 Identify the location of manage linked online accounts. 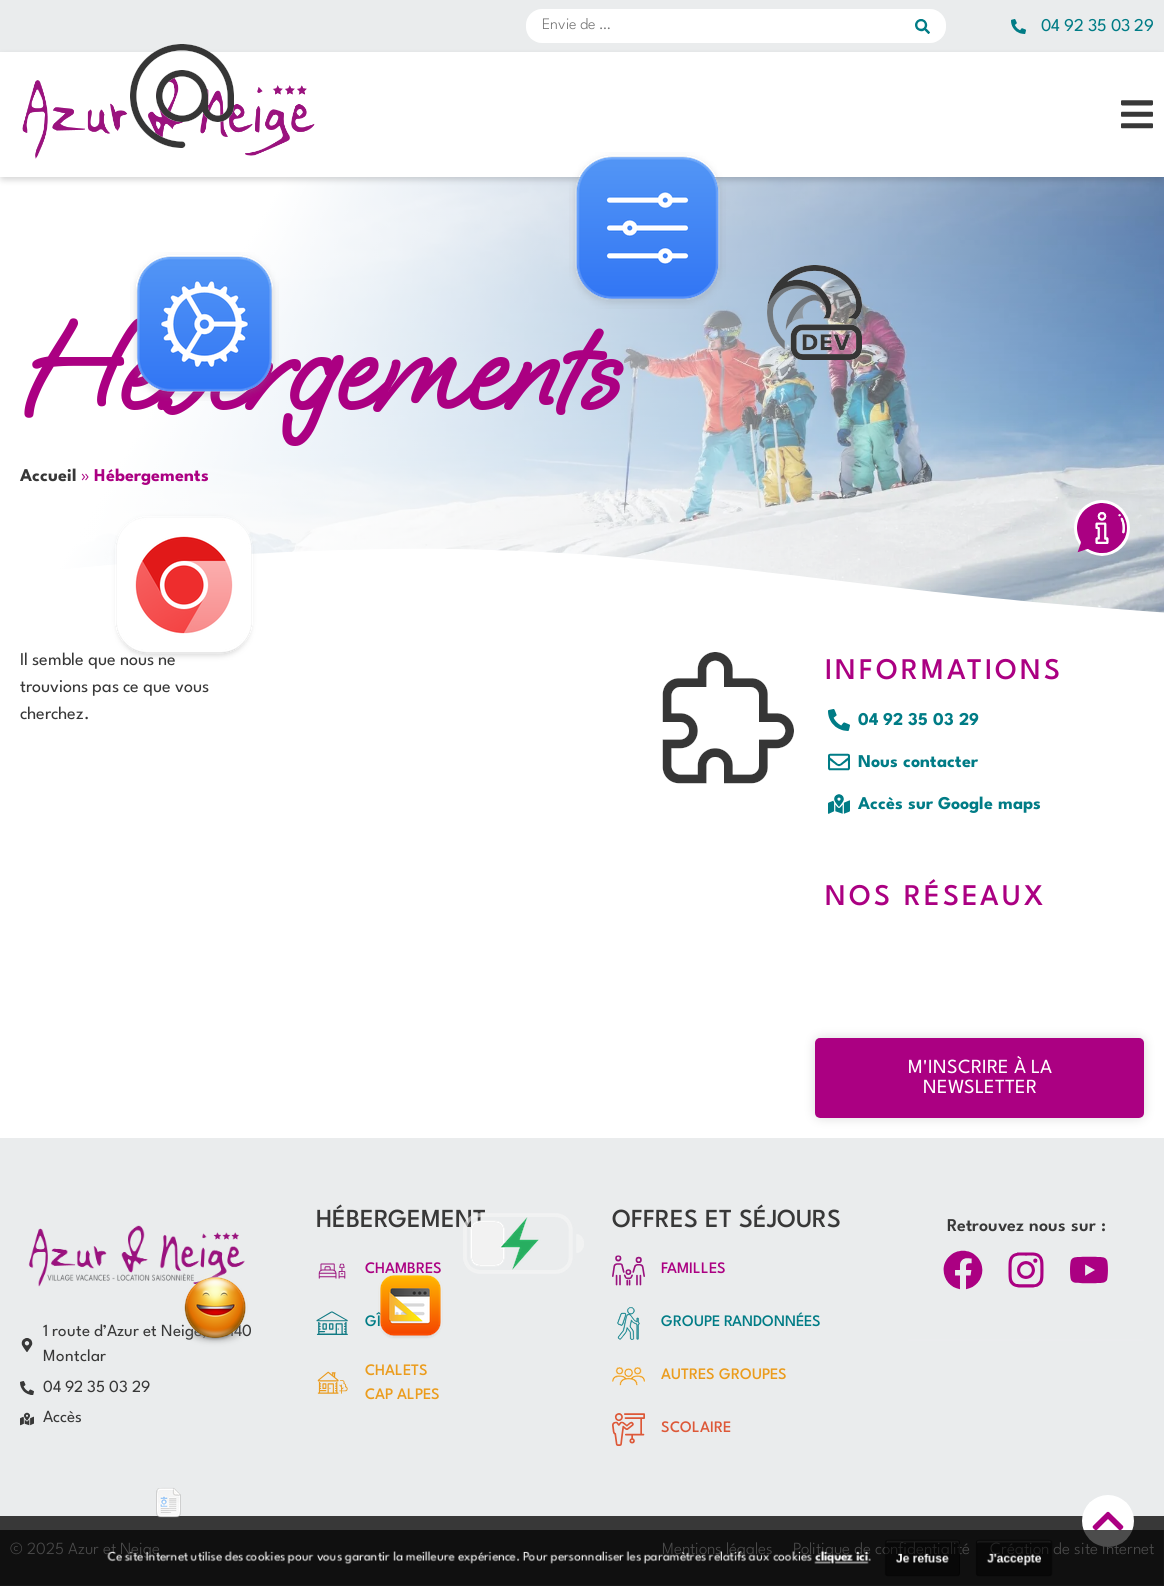
(182, 96).